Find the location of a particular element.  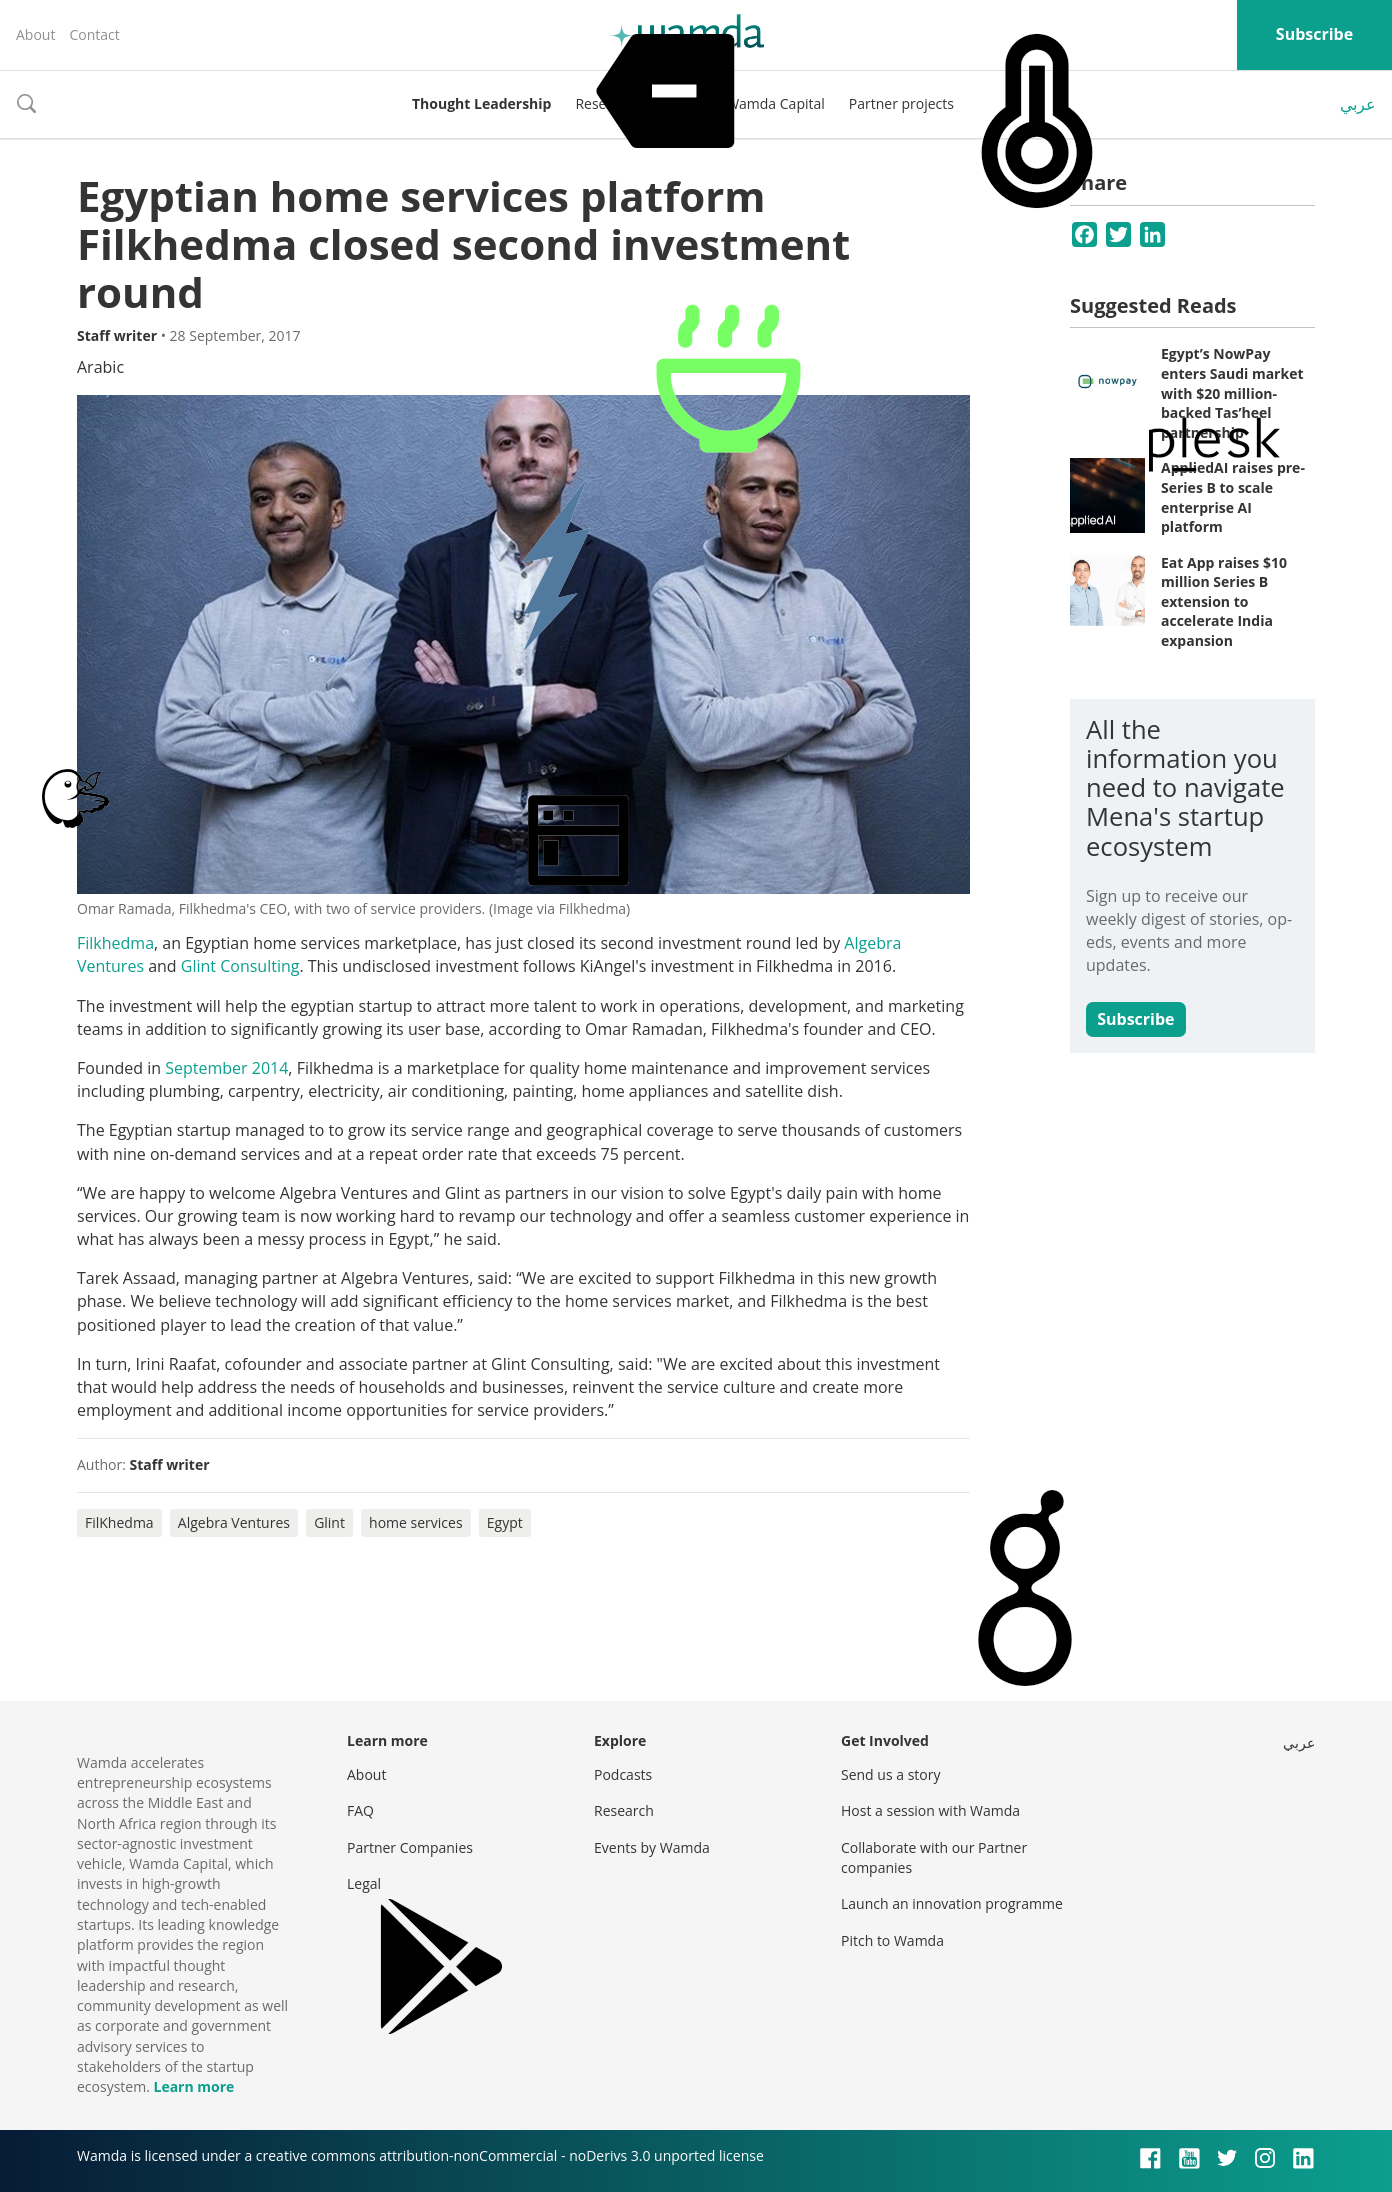

delete the last character entered is located at coordinates (671, 91).